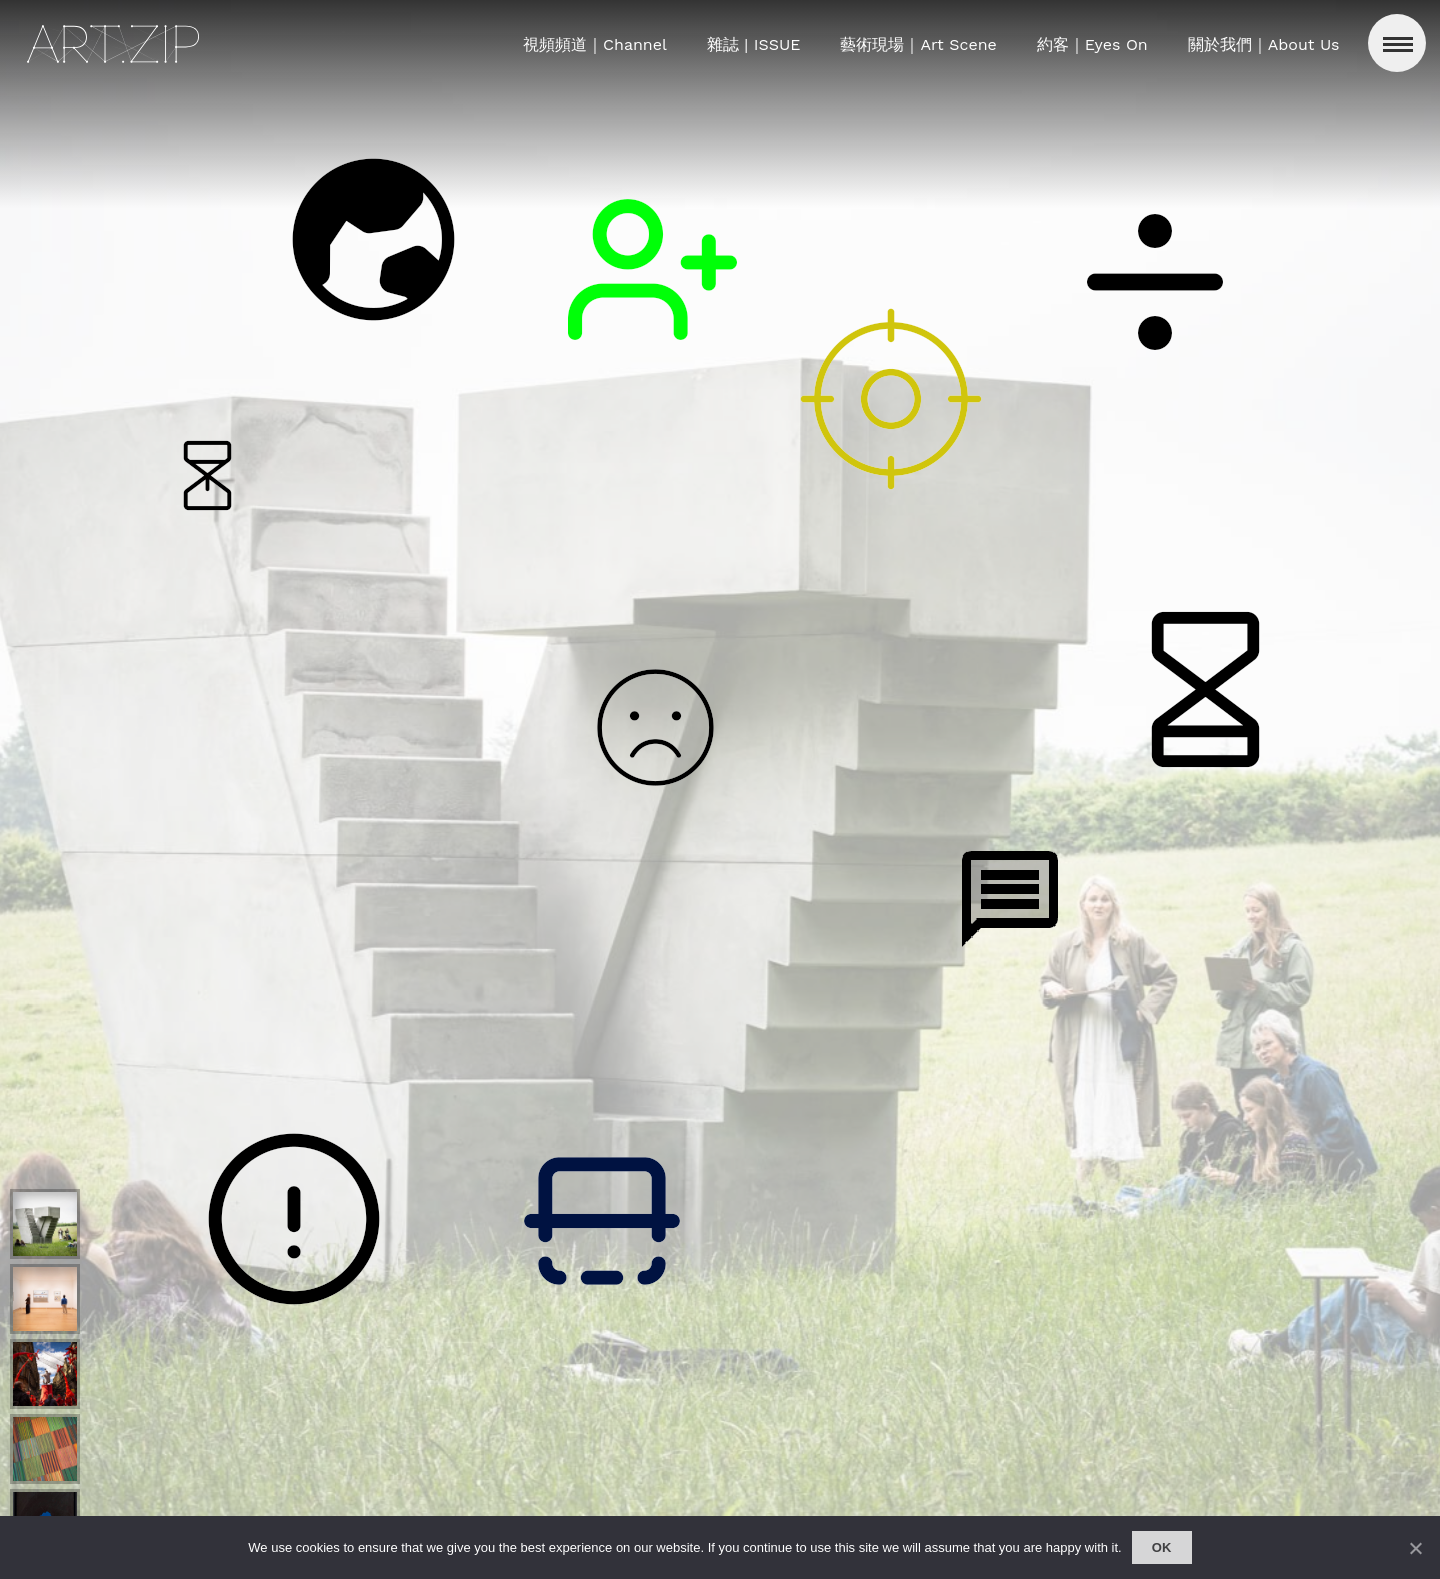 The height and width of the screenshot is (1579, 1440). I want to click on switch to international or global settings, so click(373, 239).